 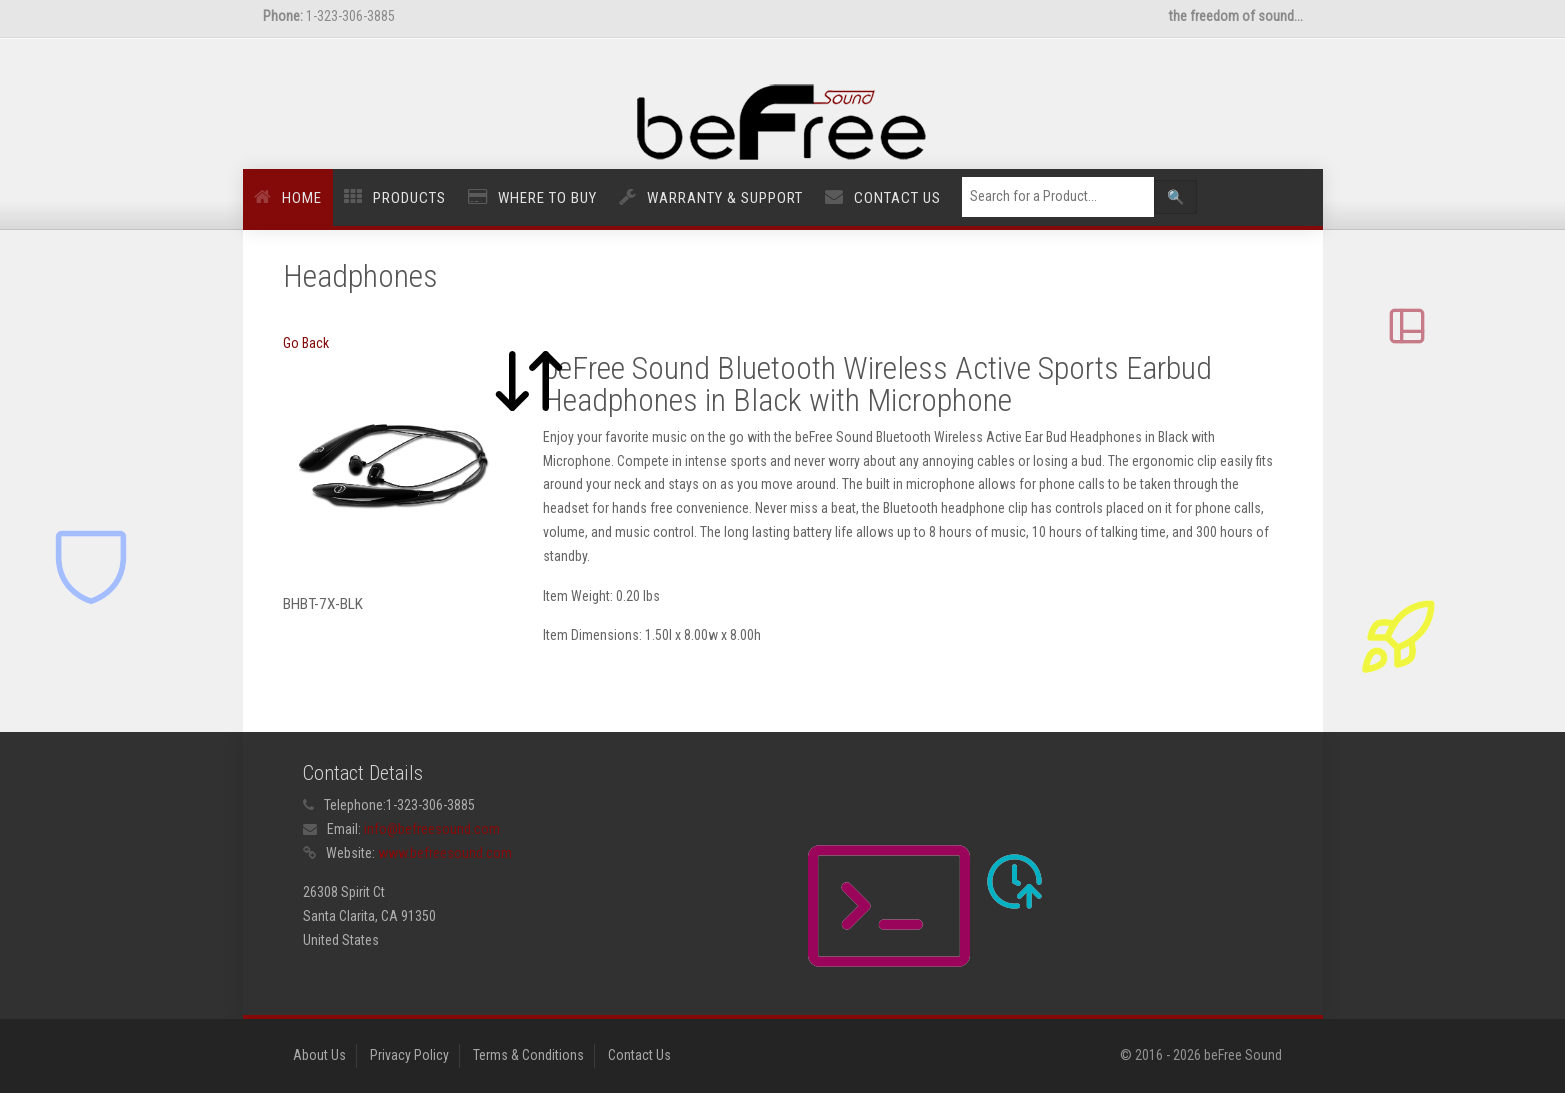 What do you see at coordinates (1397, 637) in the screenshot?
I see `launch or deploy a project` at bounding box center [1397, 637].